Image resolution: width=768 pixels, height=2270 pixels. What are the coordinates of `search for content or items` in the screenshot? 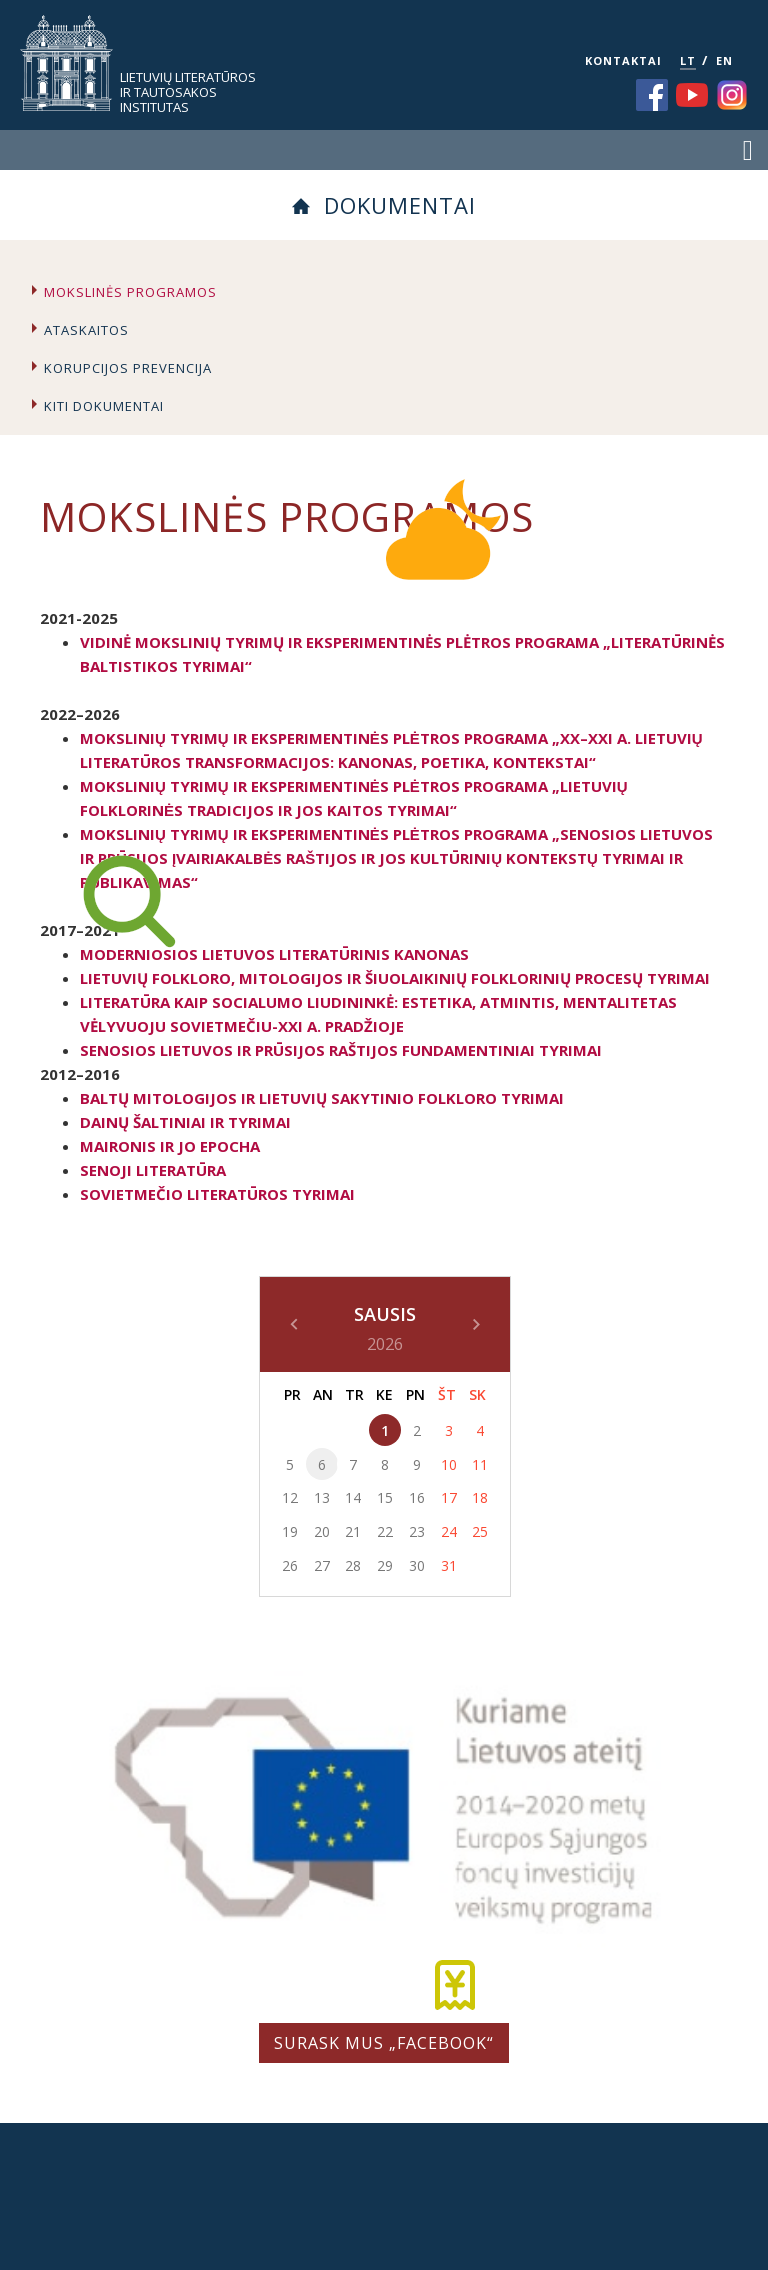 It's located at (129, 901).